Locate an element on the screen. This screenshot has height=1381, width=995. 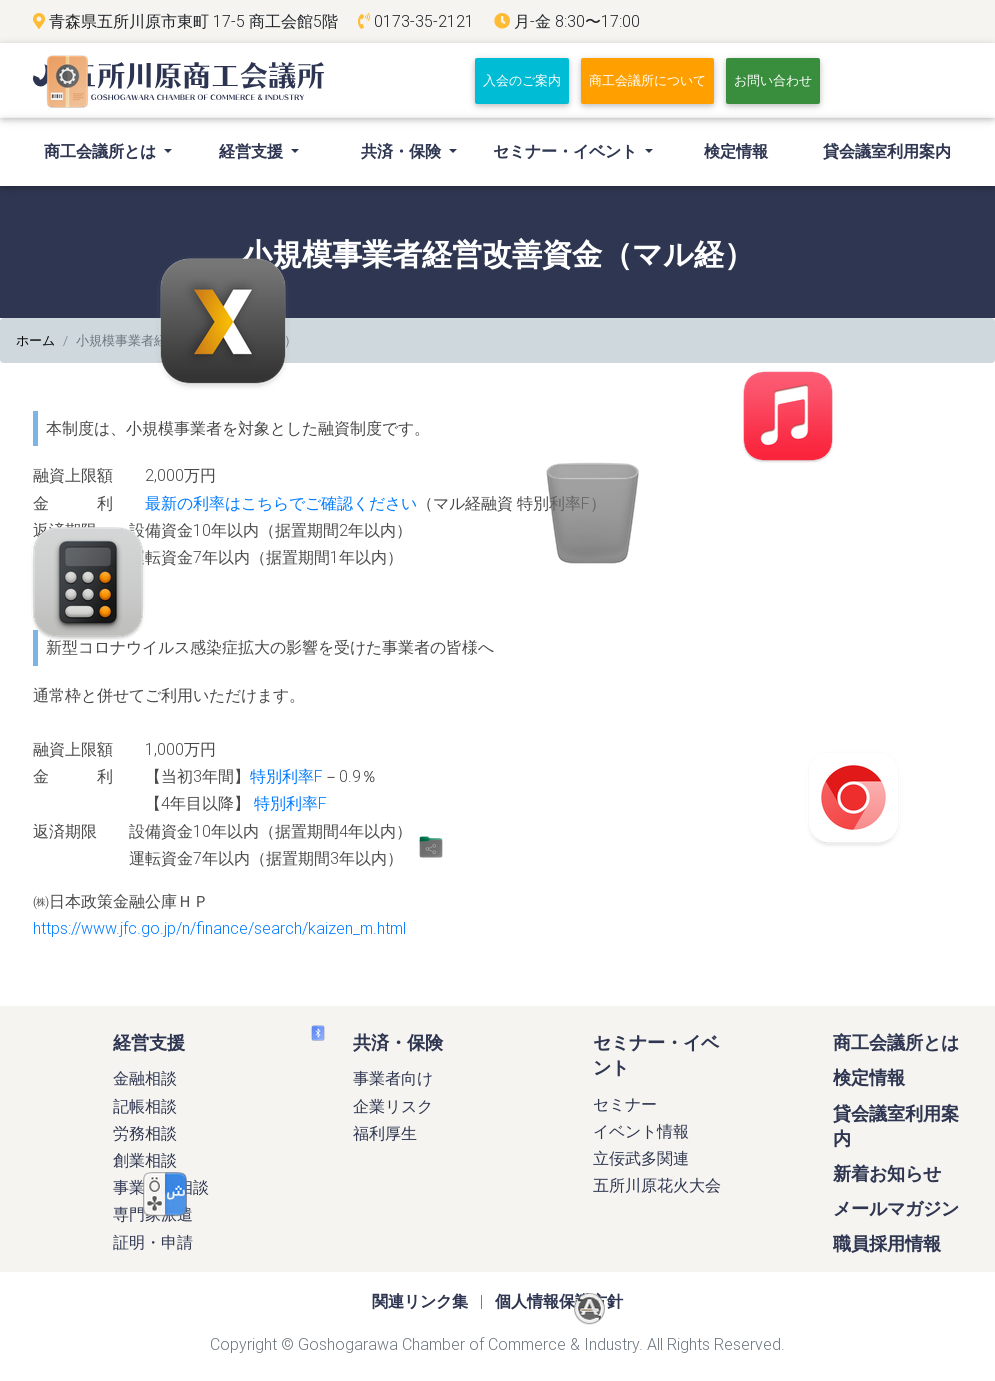
open plex media server is located at coordinates (223, 321).